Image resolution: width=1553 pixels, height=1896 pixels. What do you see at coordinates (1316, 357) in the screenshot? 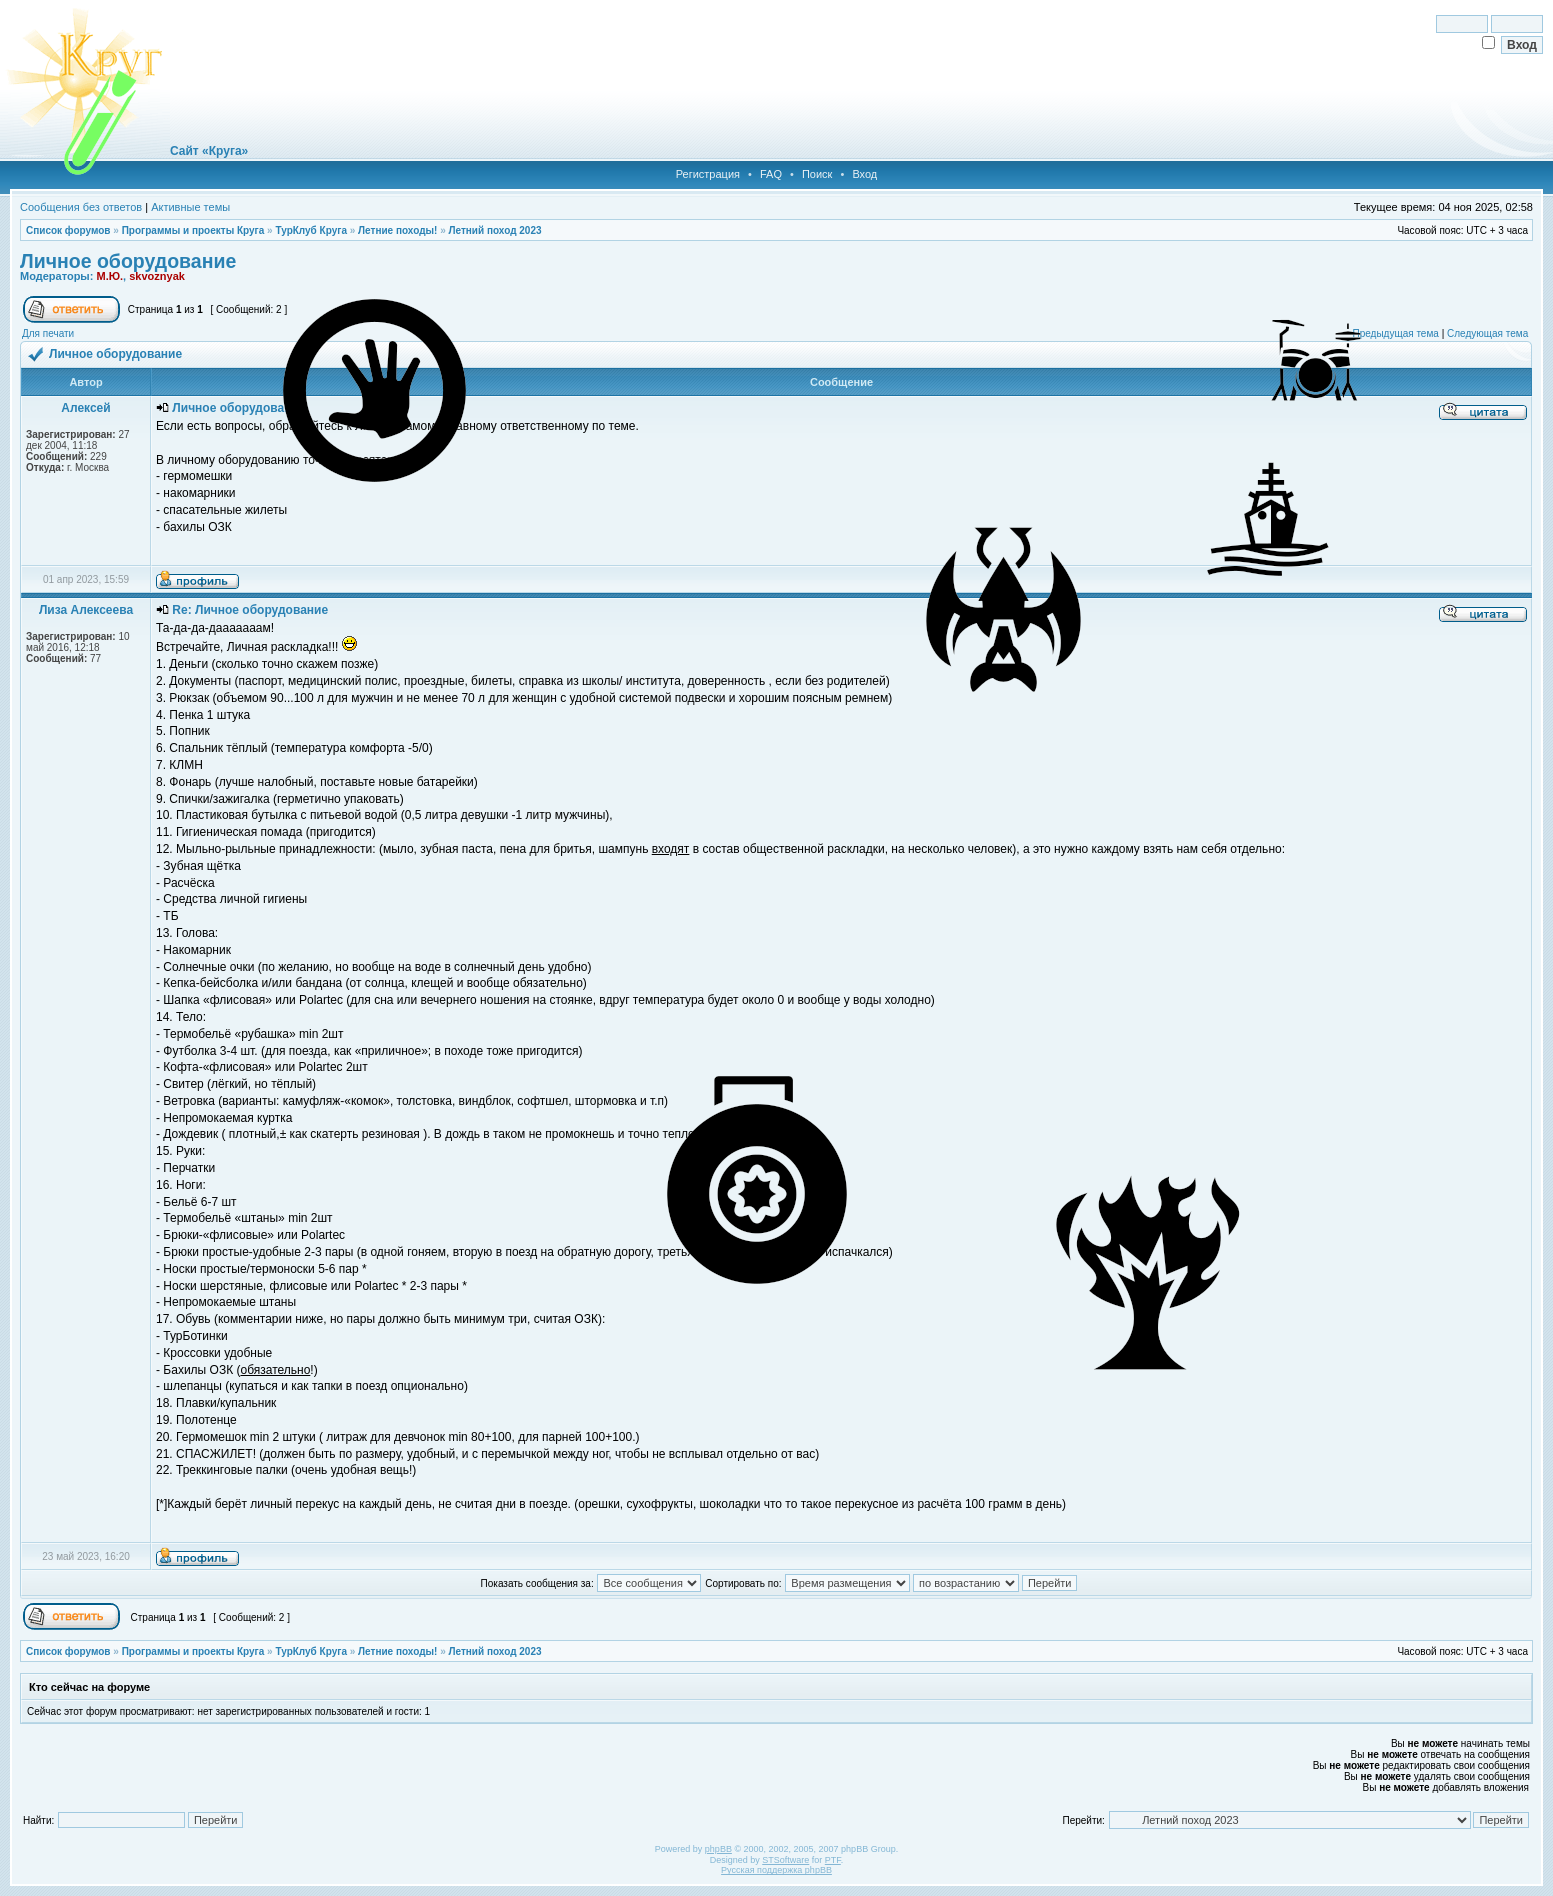
I see `access drum or percussion instruments` at bounding box center [1316, 357].